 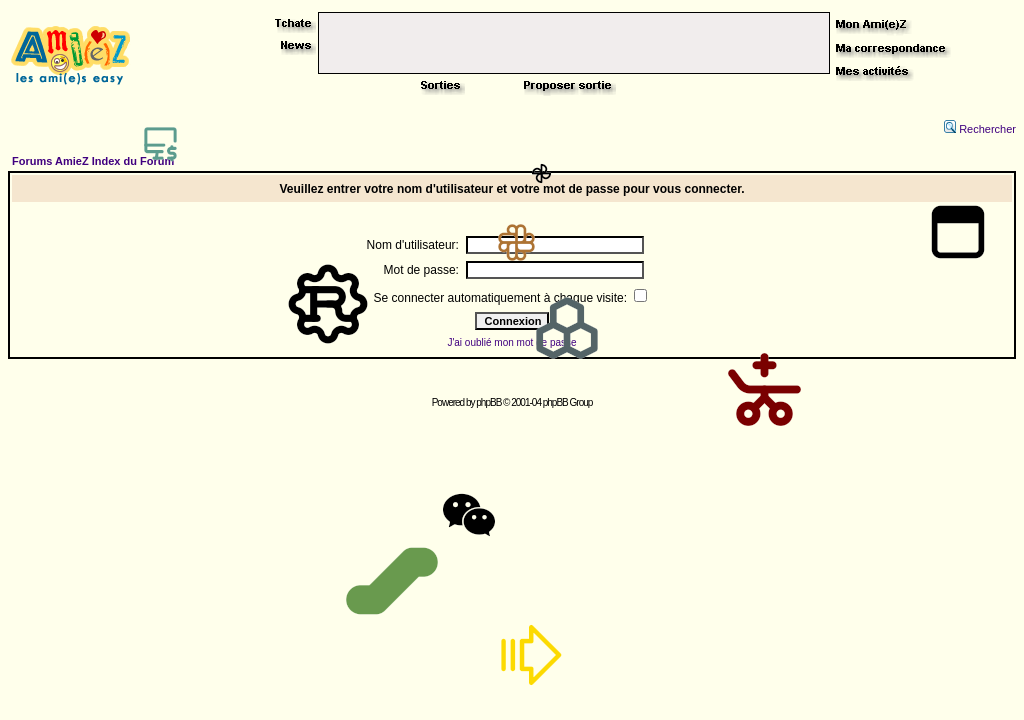 What do you see at coordinates (541, 173) in the screenshot?
I see `access renewable energy settings` at bounding box center [541, 173].